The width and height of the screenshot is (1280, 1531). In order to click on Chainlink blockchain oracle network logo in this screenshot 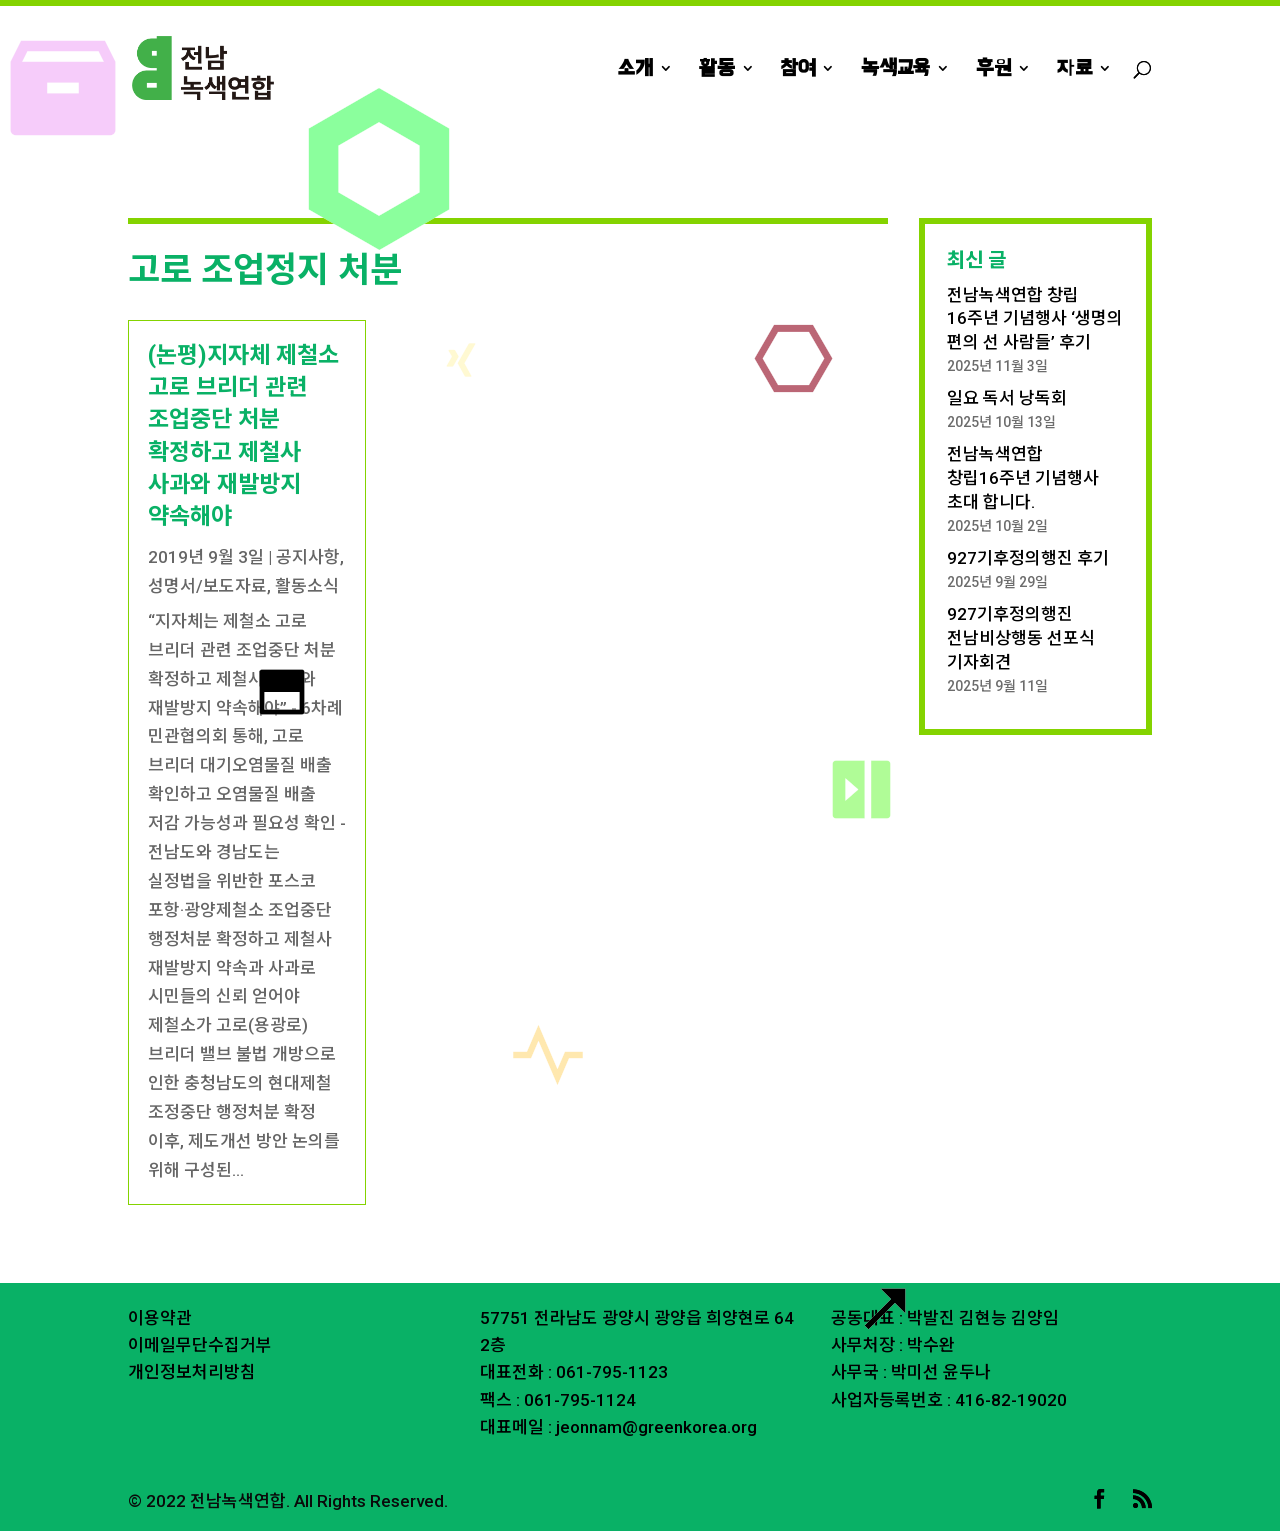, I will do `click(379, 169)`.